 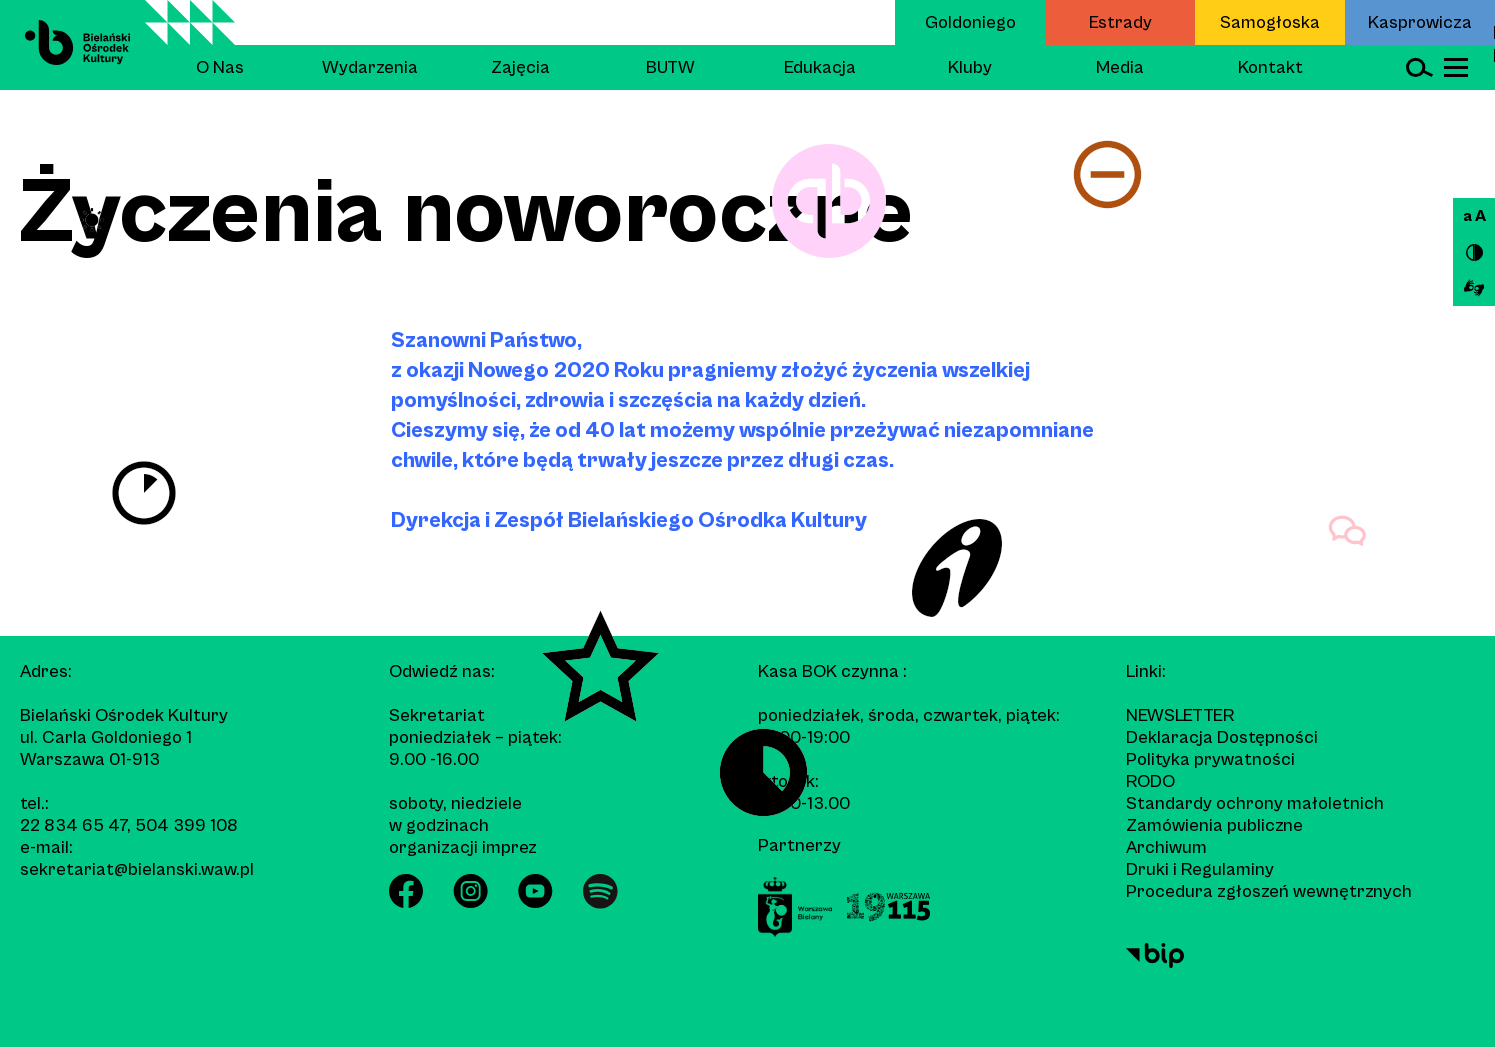 What do you see at coordinates (144, 493) in the screenshot?
I see `indicates 25% progress or completion status` at bounding box center [144, 493].